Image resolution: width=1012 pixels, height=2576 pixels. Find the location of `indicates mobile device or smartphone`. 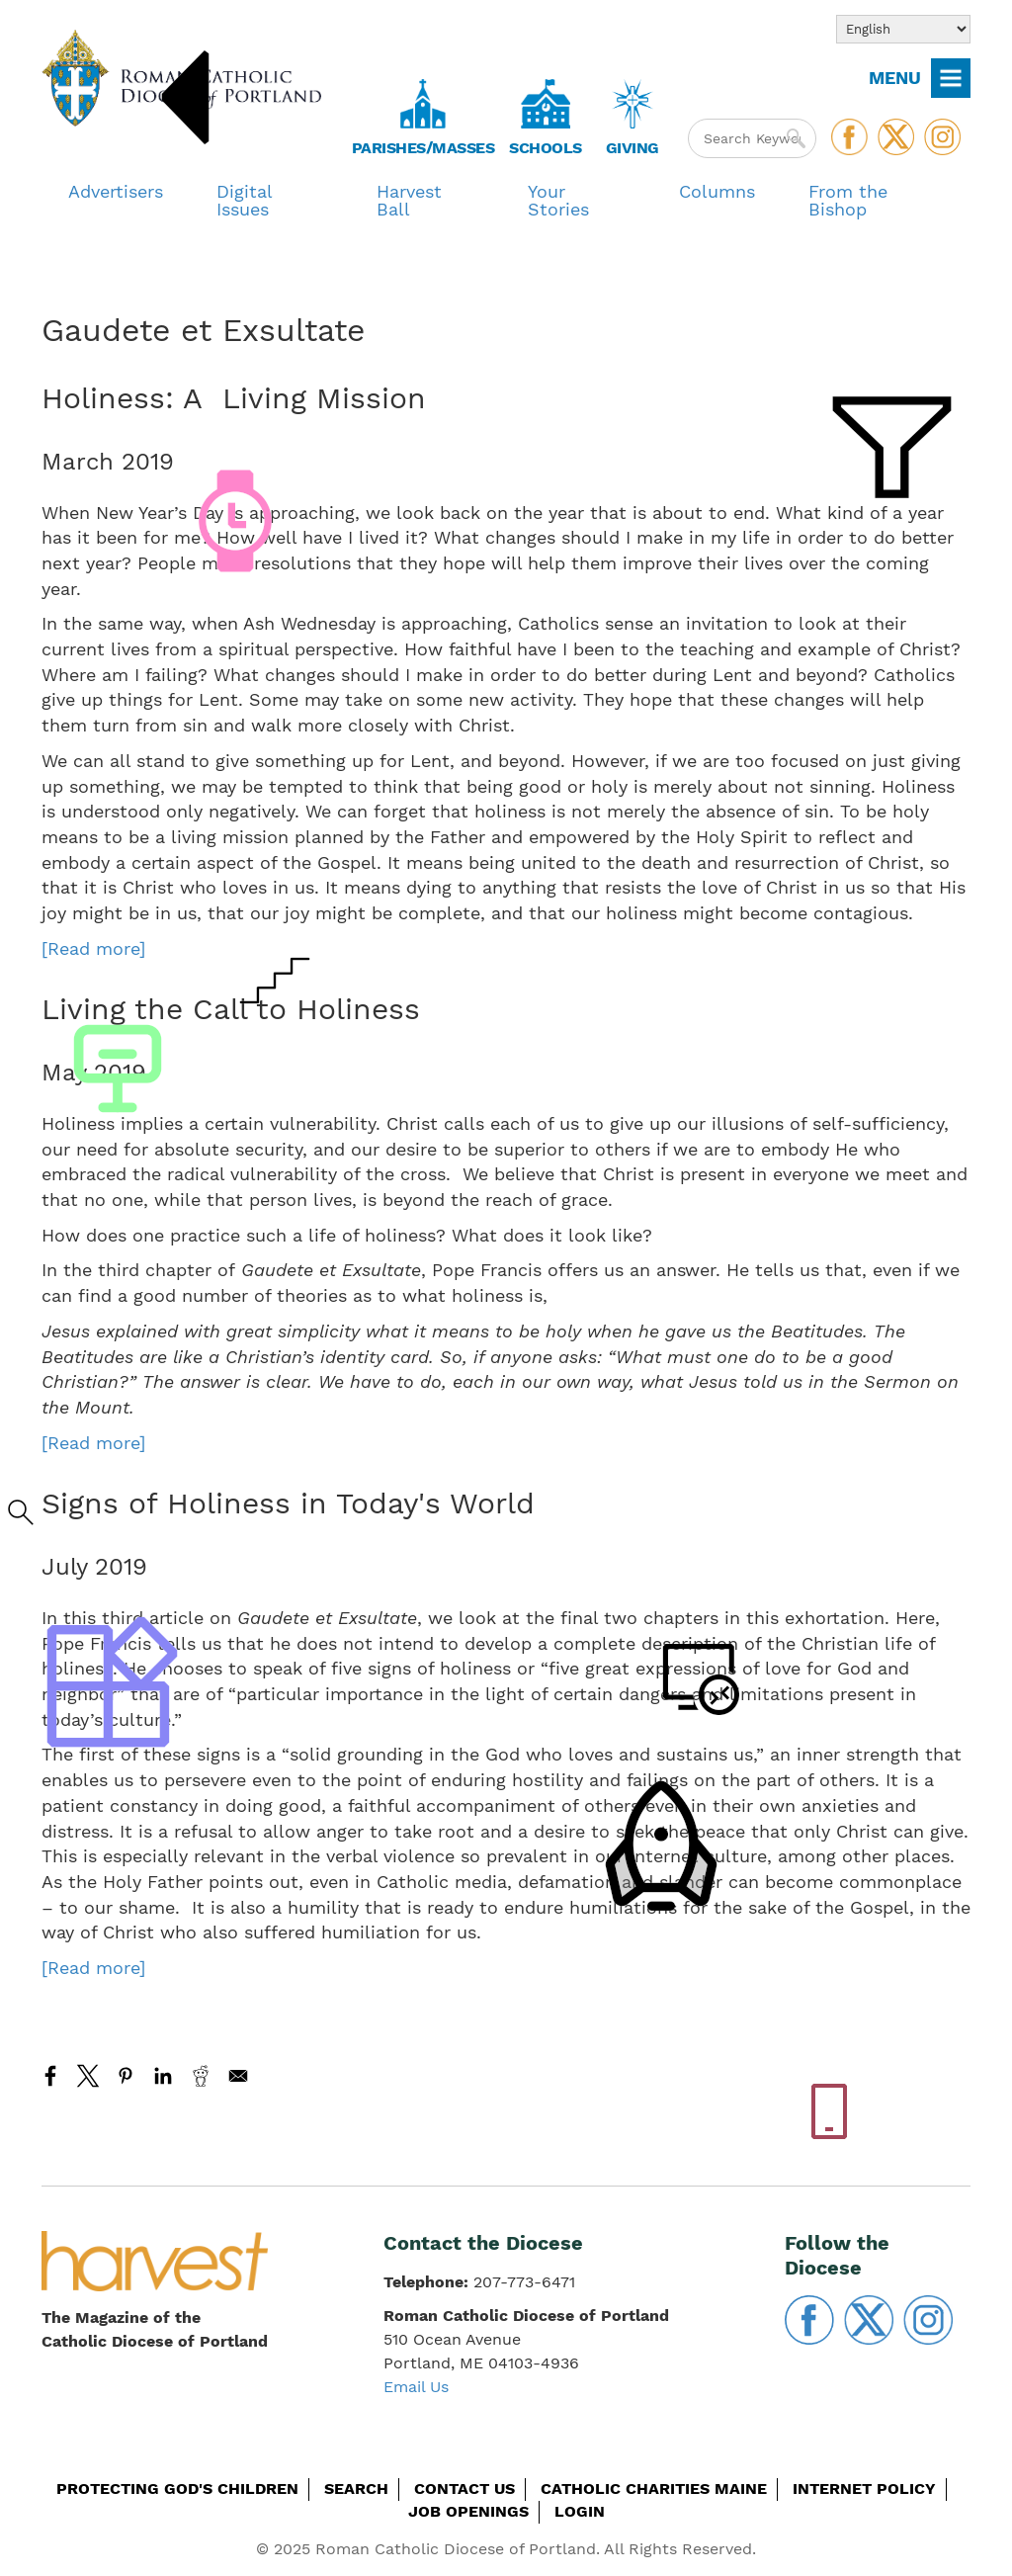

indicates mobile device or smartphone is located at coordinates (827, 2111).